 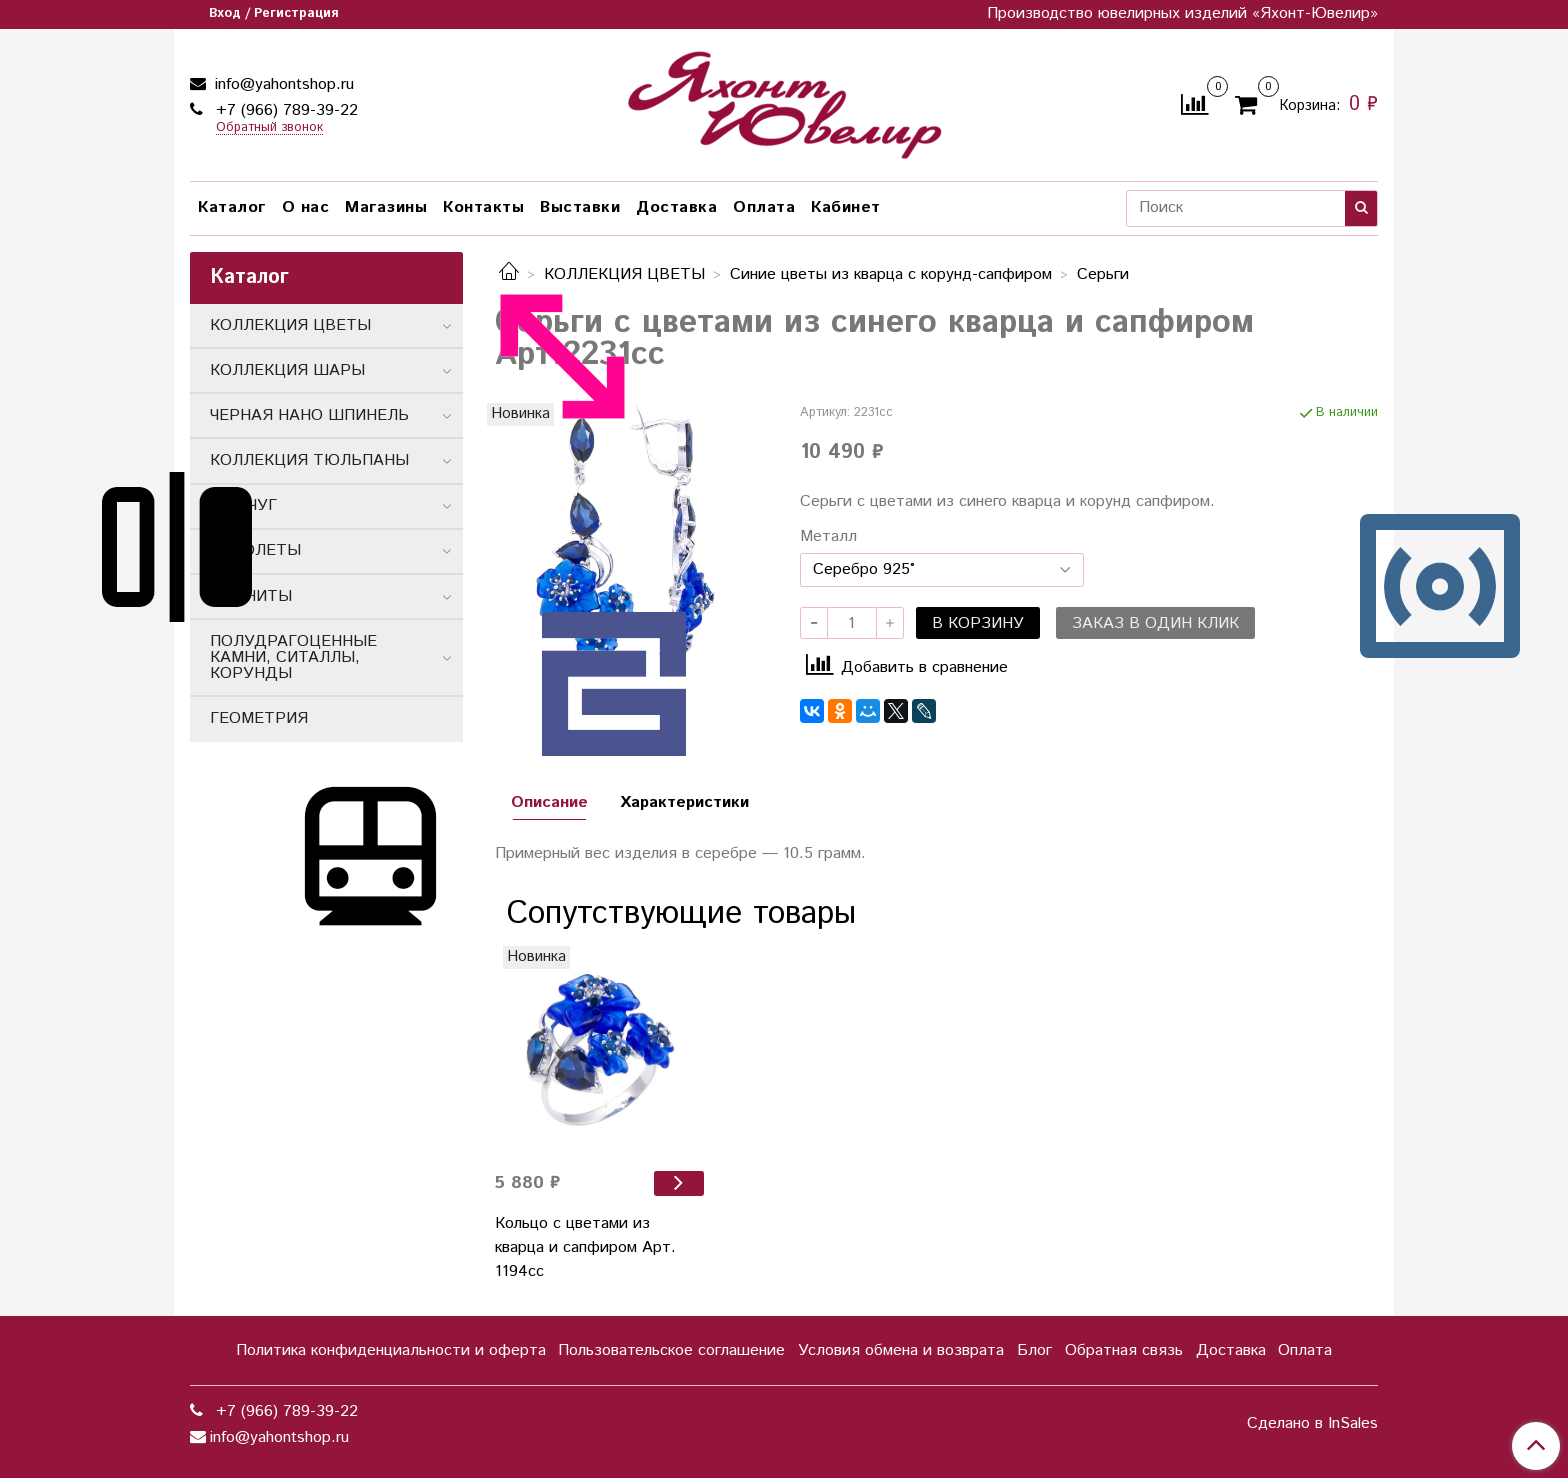 I want to click on expand content to full screen, so click(x=562, y=356).